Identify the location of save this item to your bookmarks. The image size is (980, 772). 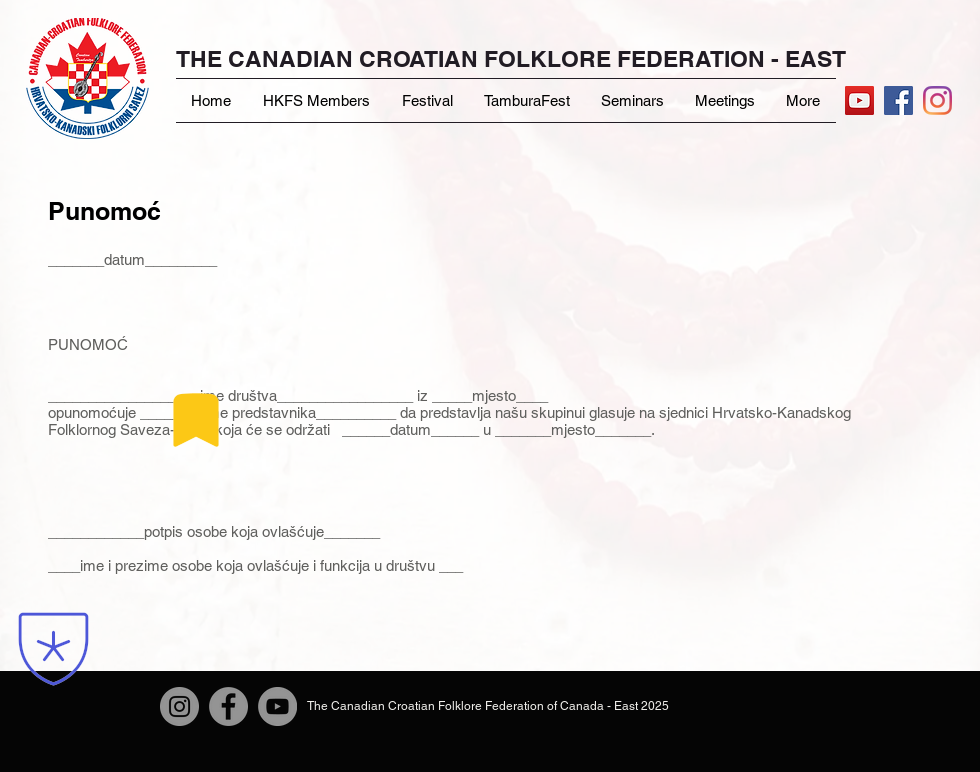
(196, 420).